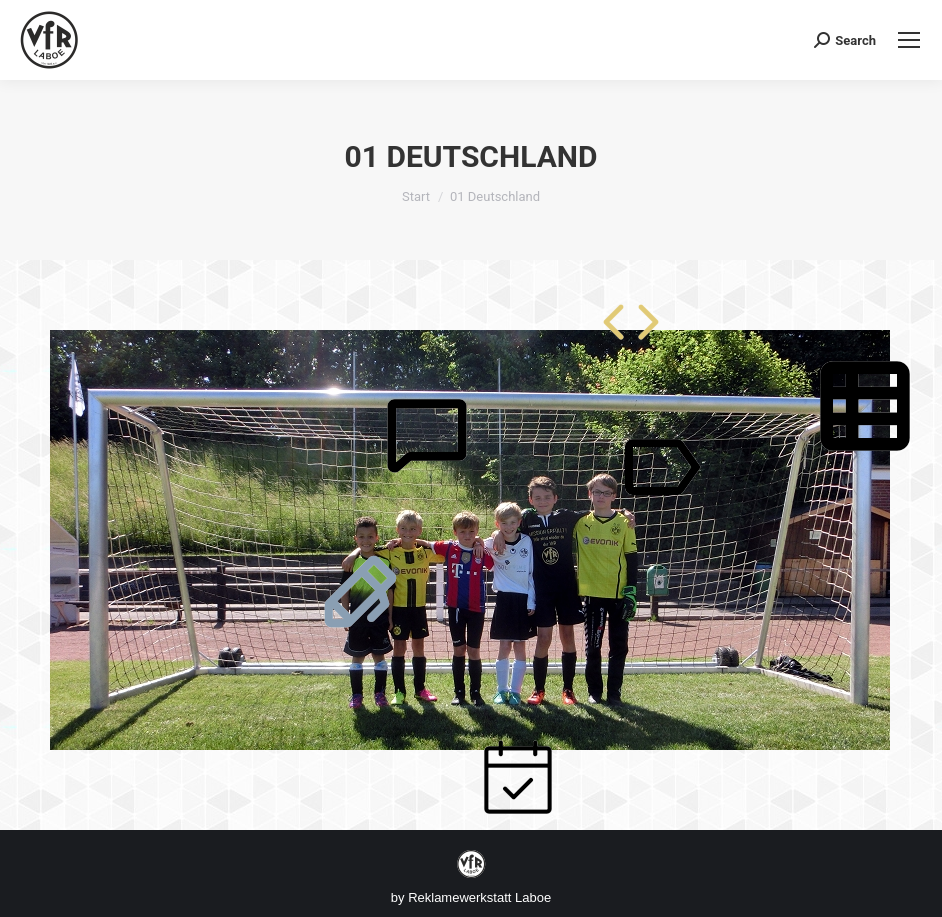  I want to click on add a label or tag to an item, so click(661, 467).